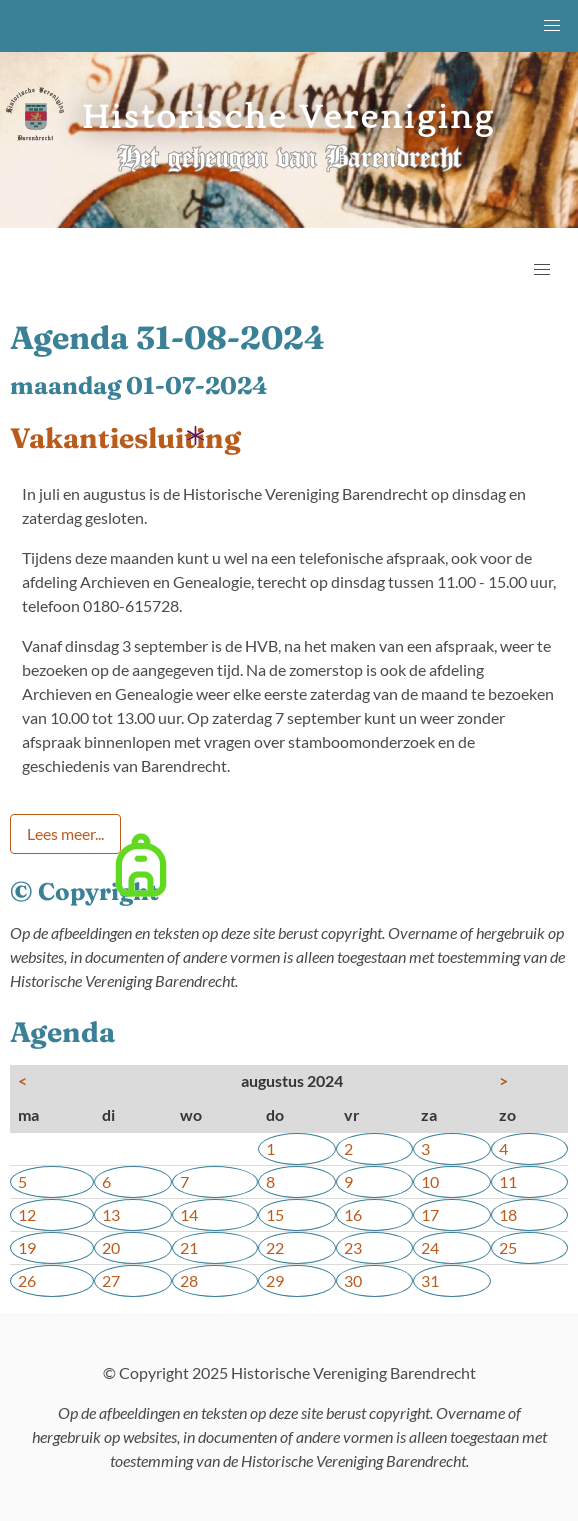  I want to click on access your inventory or stored items, so click(141, 865).